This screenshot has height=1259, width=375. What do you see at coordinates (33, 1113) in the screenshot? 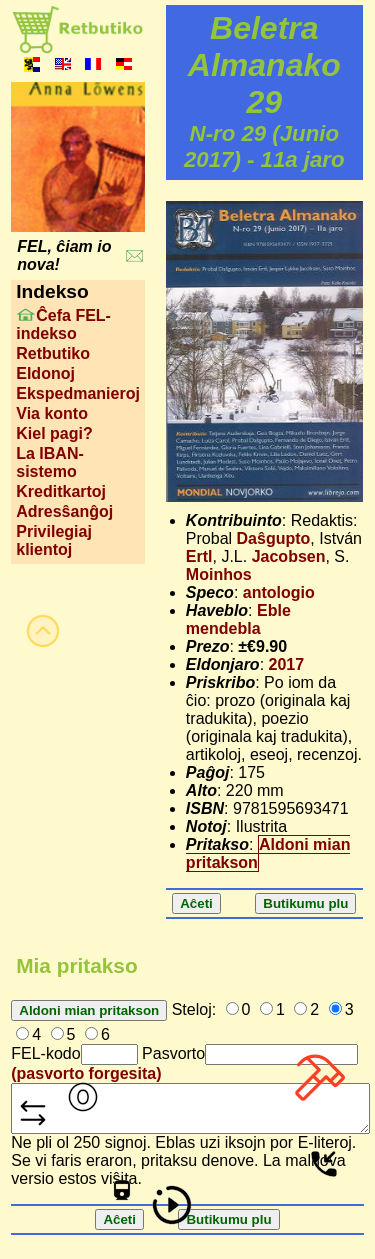
I see `swap or exchange items` at bounding box center [33, 1113].